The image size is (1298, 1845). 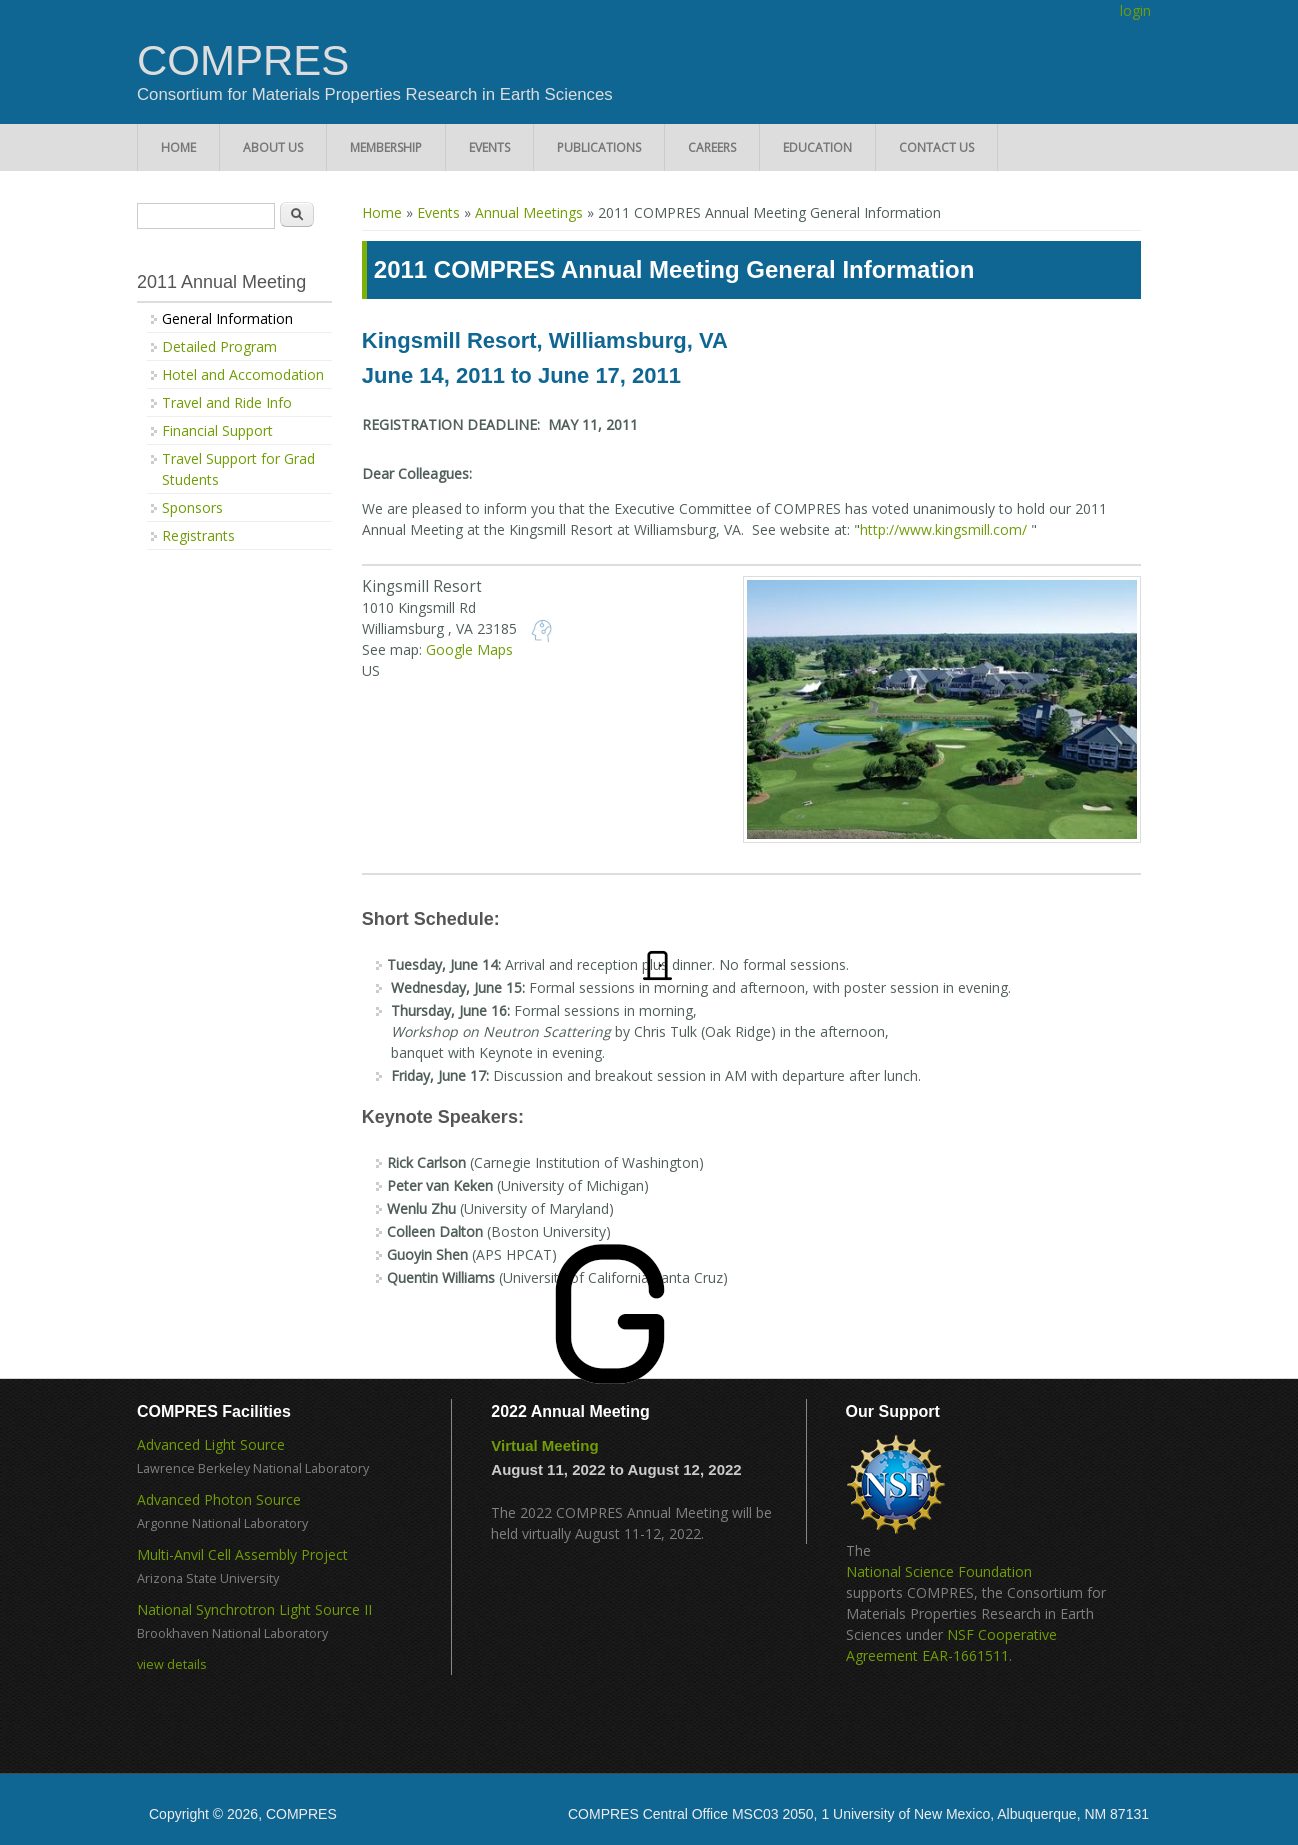 What do you see at coordinates (542, 631) in the screenshot?
I see `access AI or machine learning features` at bounding box center [542, 631].